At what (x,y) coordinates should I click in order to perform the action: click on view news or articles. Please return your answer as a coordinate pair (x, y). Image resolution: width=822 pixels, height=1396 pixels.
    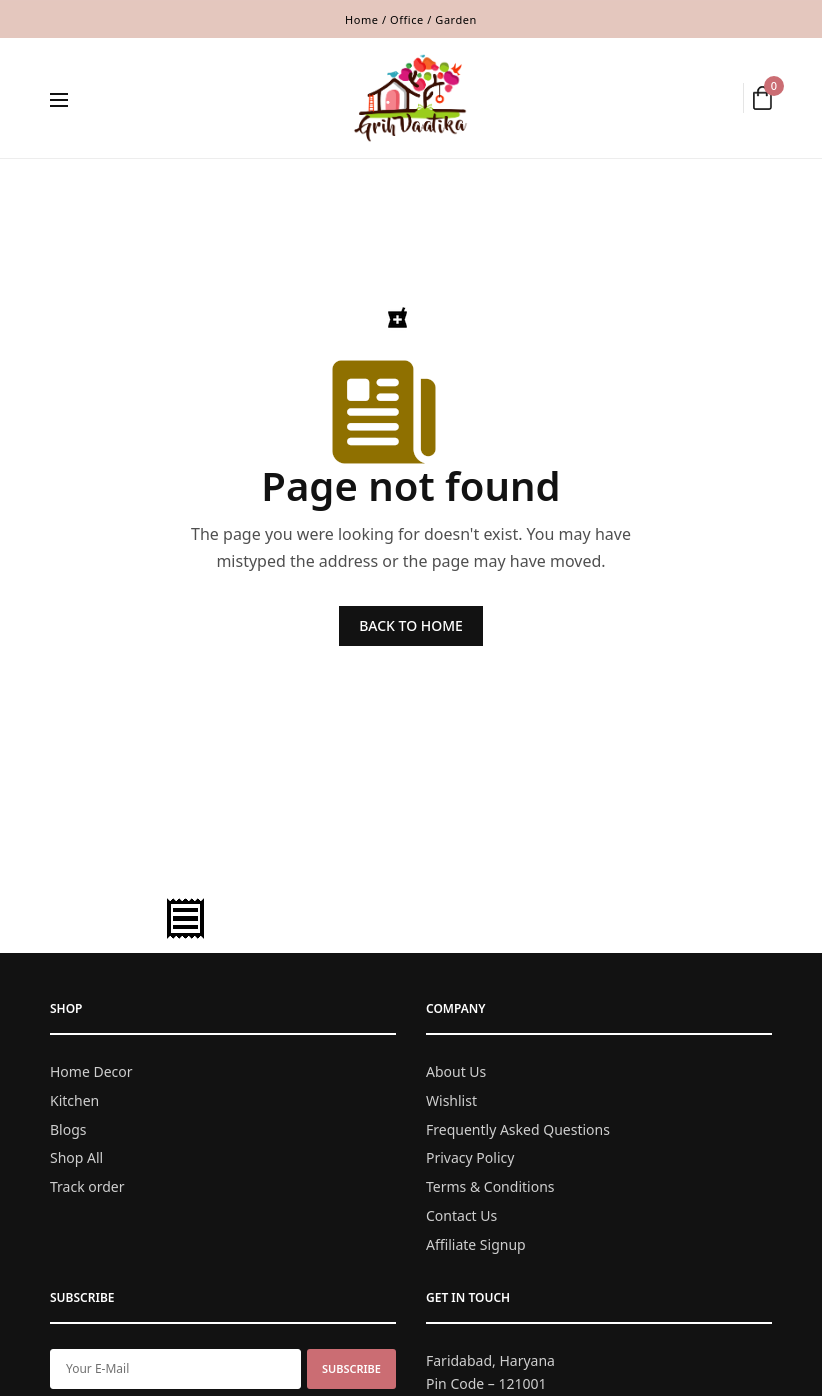
    Looking at the image, I should click on (384, 412).